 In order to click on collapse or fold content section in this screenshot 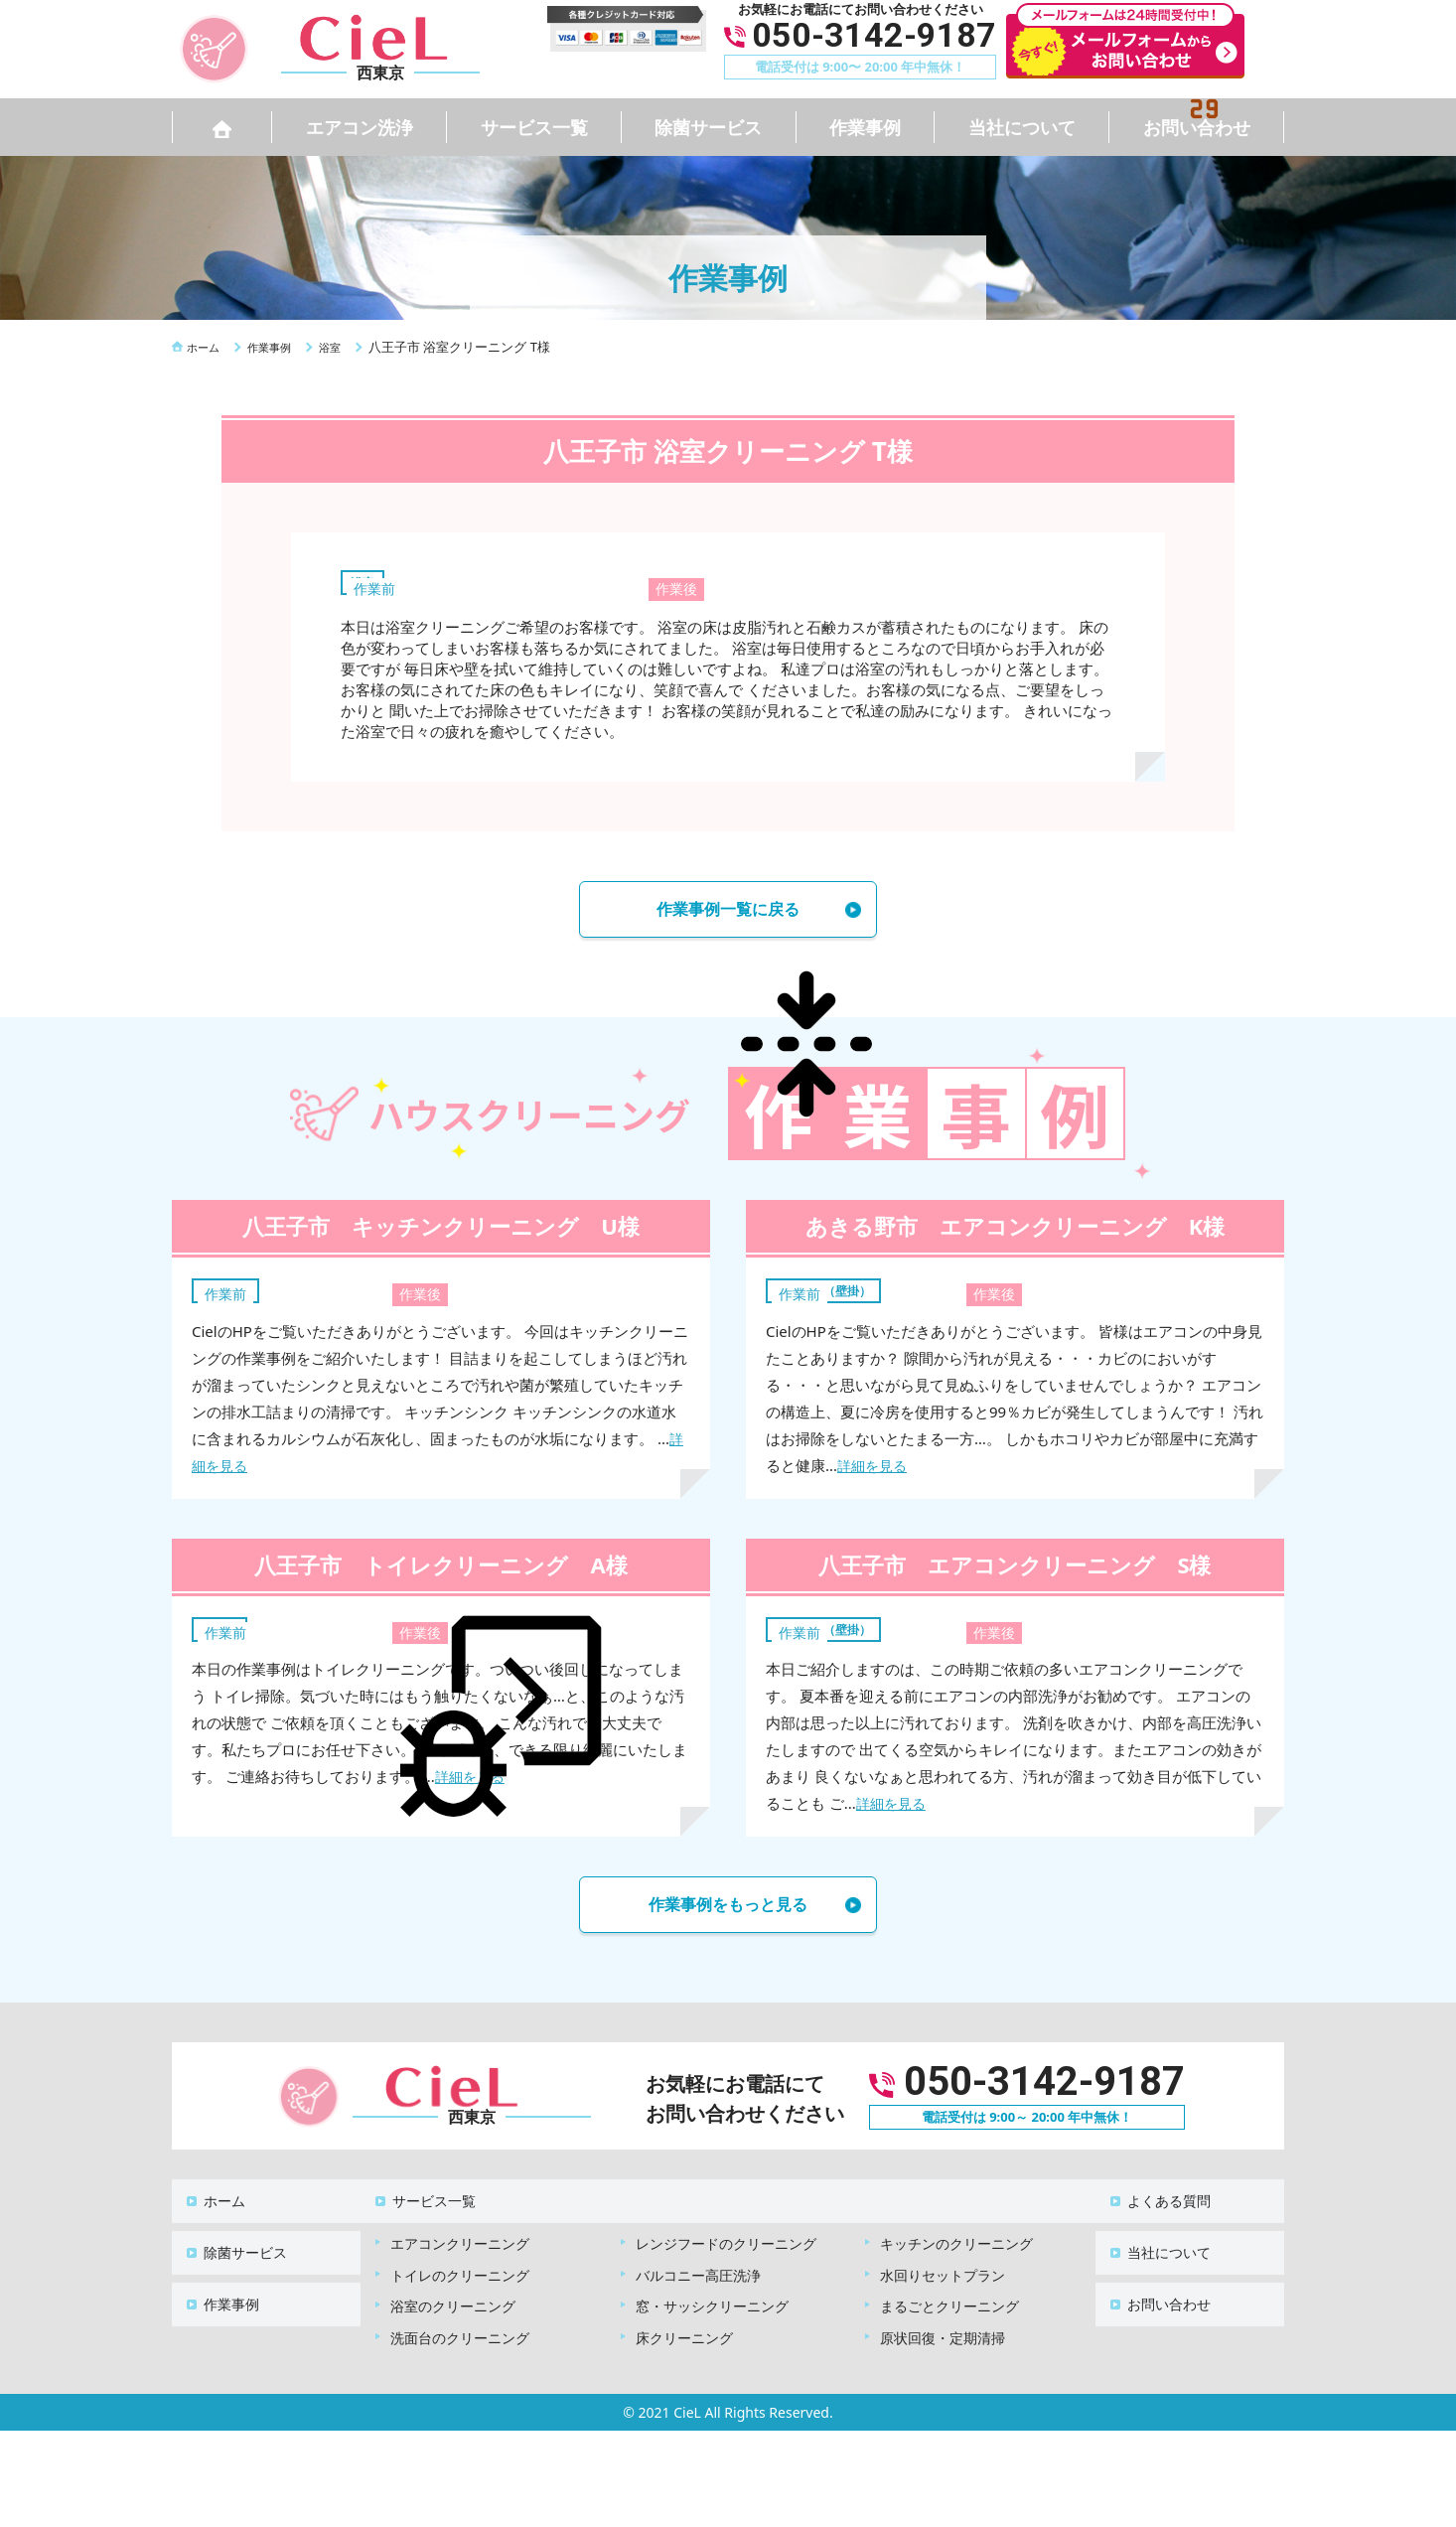, I will do `click(806, 1044)`.